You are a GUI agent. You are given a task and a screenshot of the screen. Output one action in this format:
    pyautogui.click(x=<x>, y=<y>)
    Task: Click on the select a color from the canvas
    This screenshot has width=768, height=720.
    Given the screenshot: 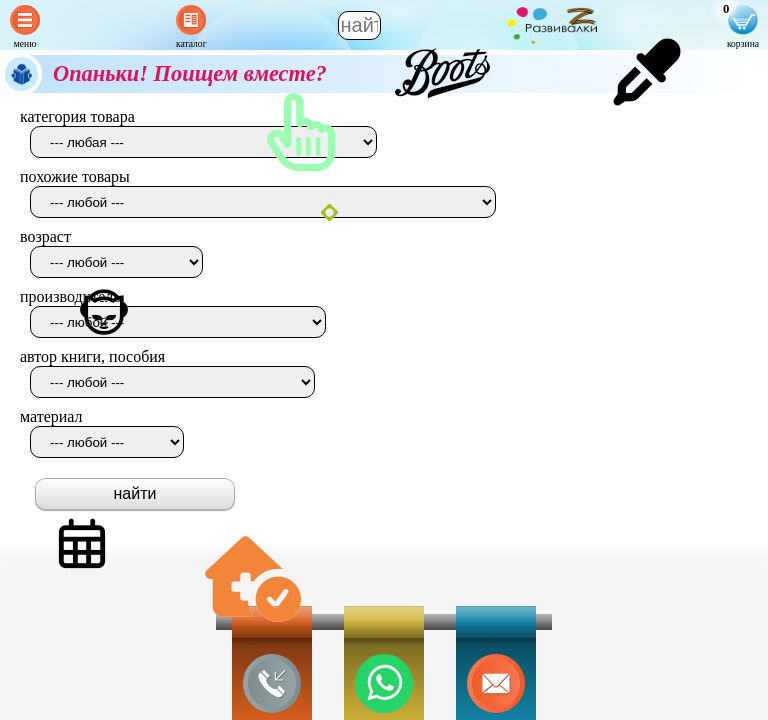 What is the action you would take?
    pyautogui.click(x=647, y=72)
    